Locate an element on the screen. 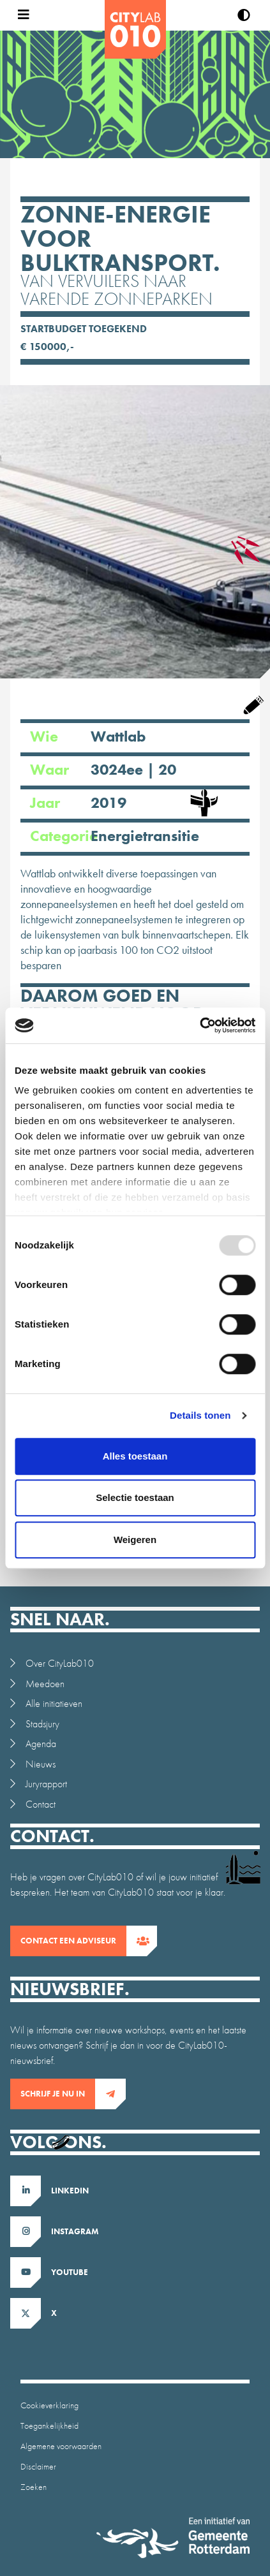 Image resolution: width=270 pixels, height=2576 pixels. access surfing or water sports activities is located at coordinates (243, 1867).